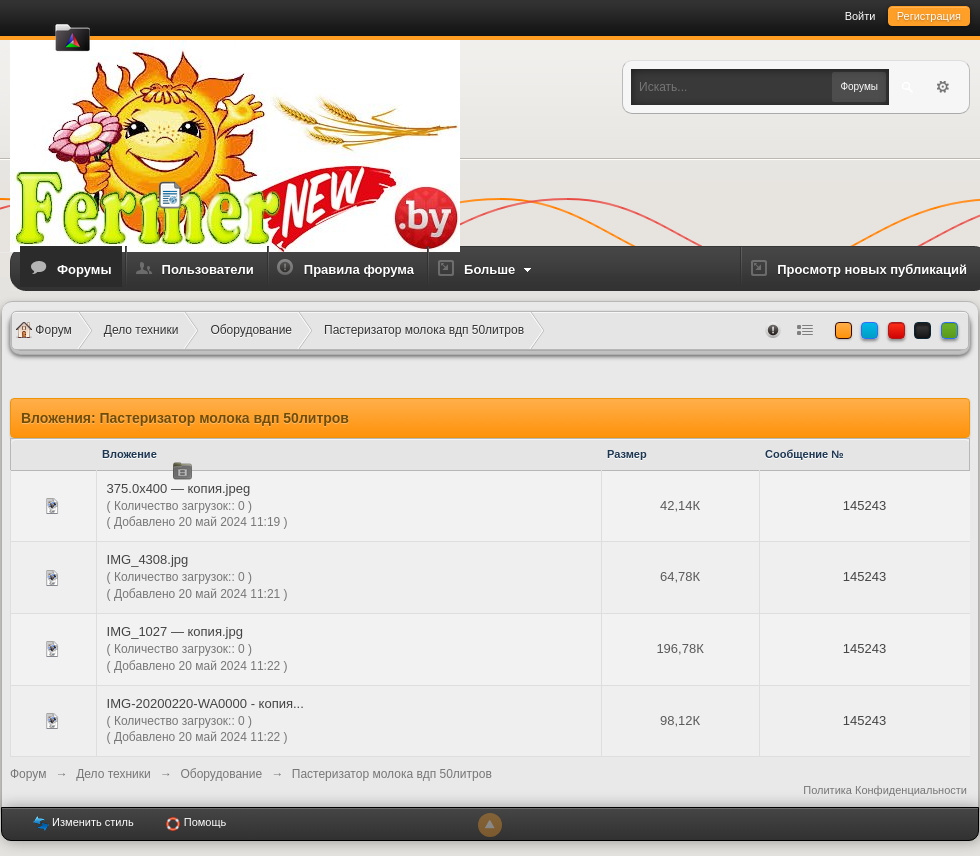 Image resolution: width=980 pixels, height=856 pixels. I want to click on a libreoffice web document file type, so click(170, 195).